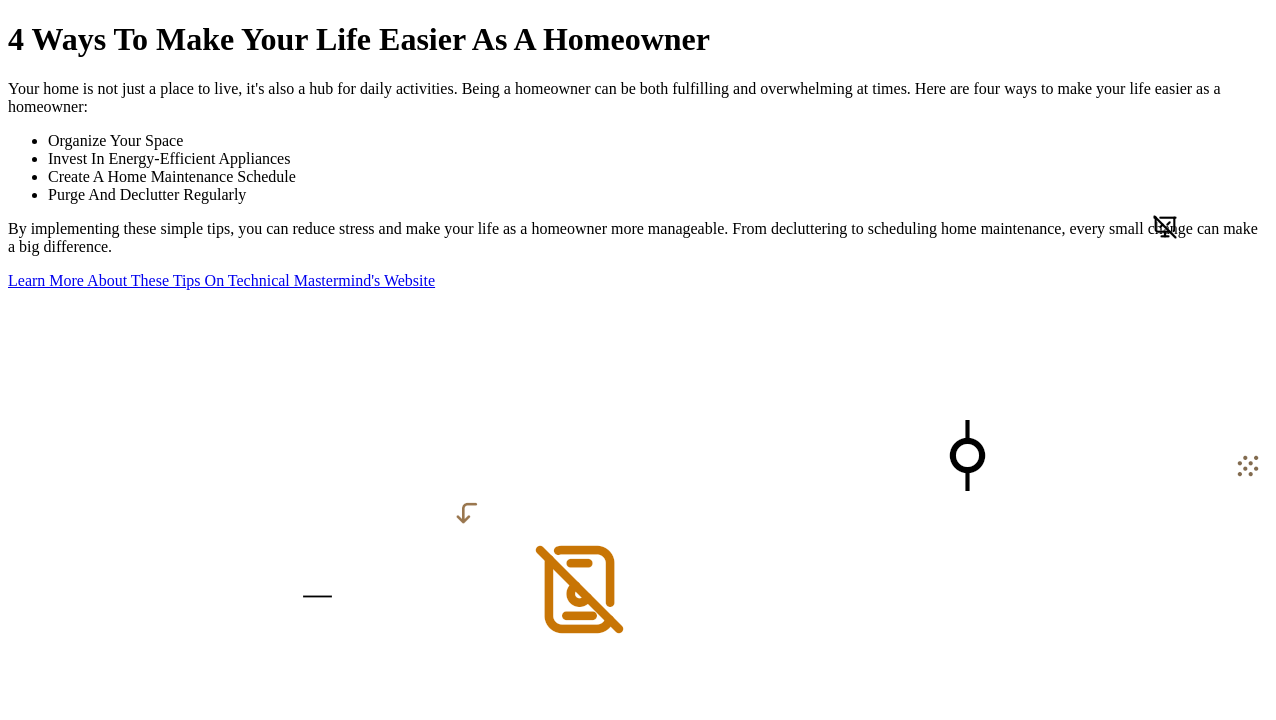 The height and width of the screenshot is (720, 1276). I want to click on go back and down in navigation, so click(467, 512).